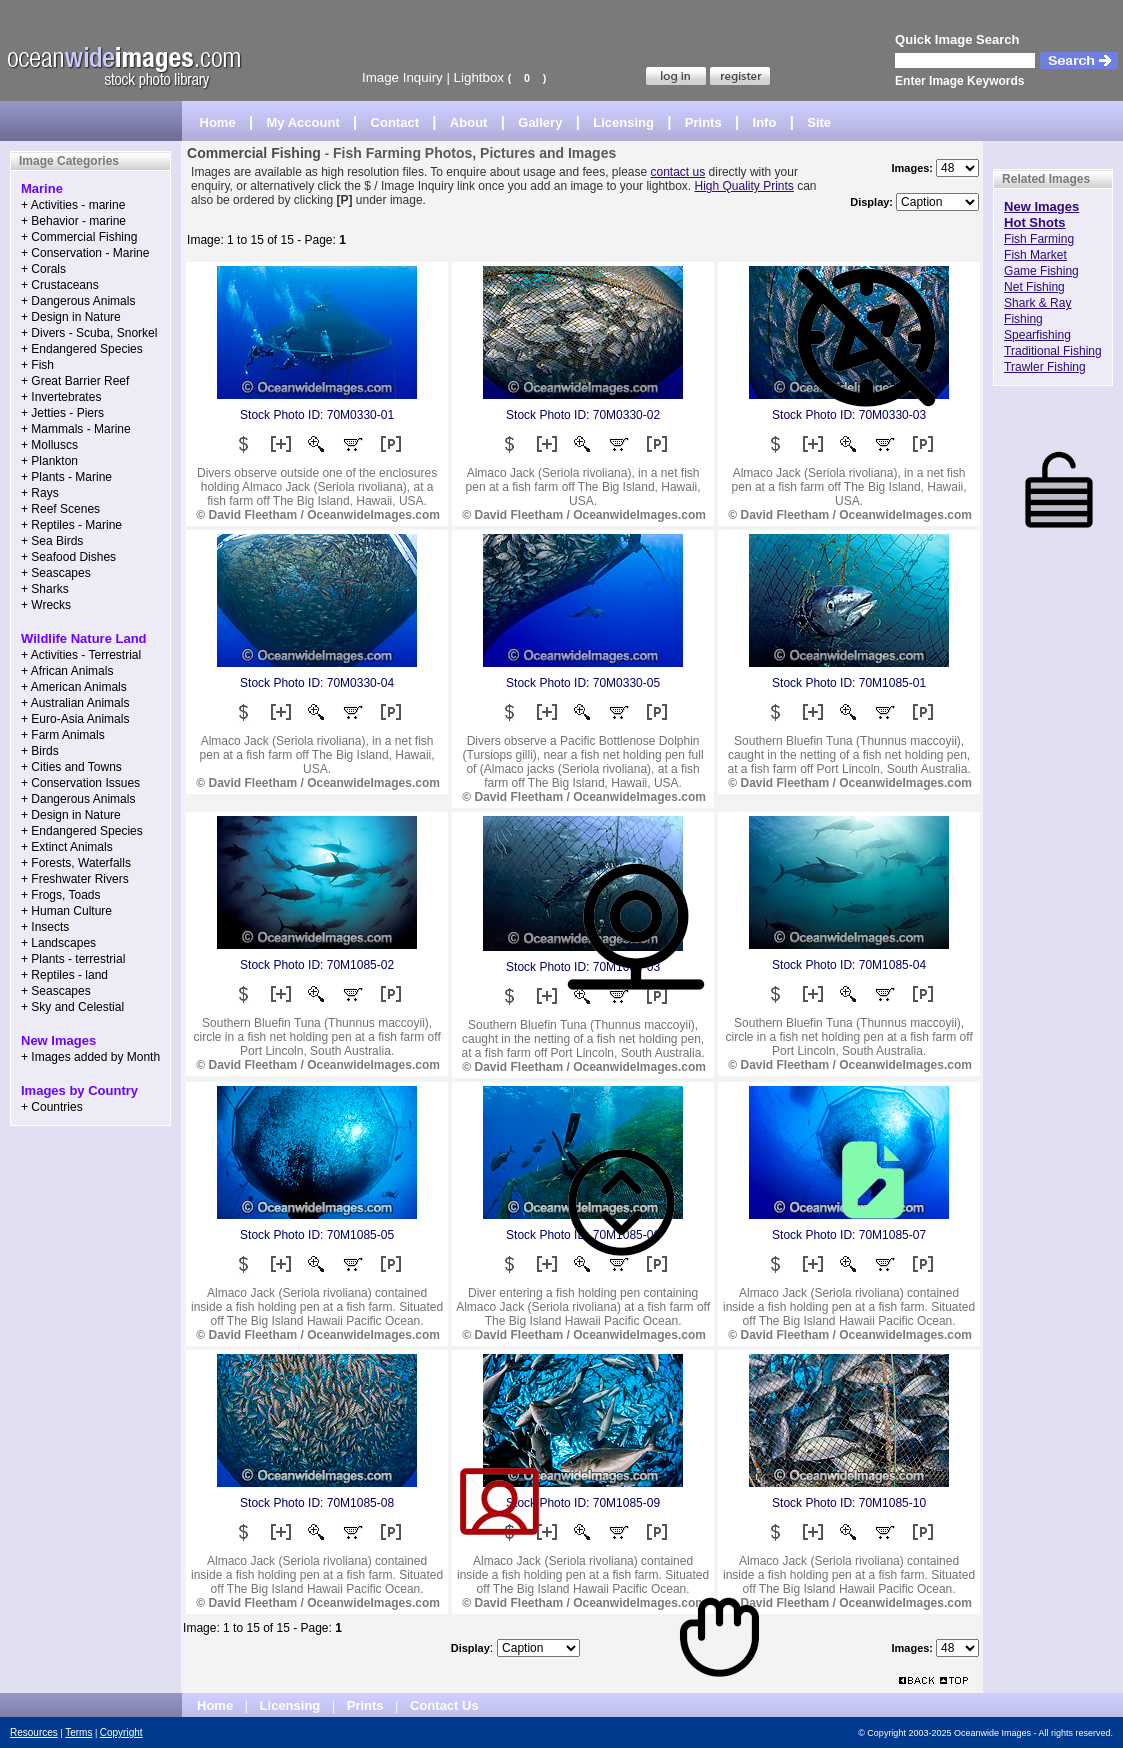  What do you see at coordinates (621, 1202) in the screenshot?
I see `expand or collapse a section` at bounding box center [621, 1202].